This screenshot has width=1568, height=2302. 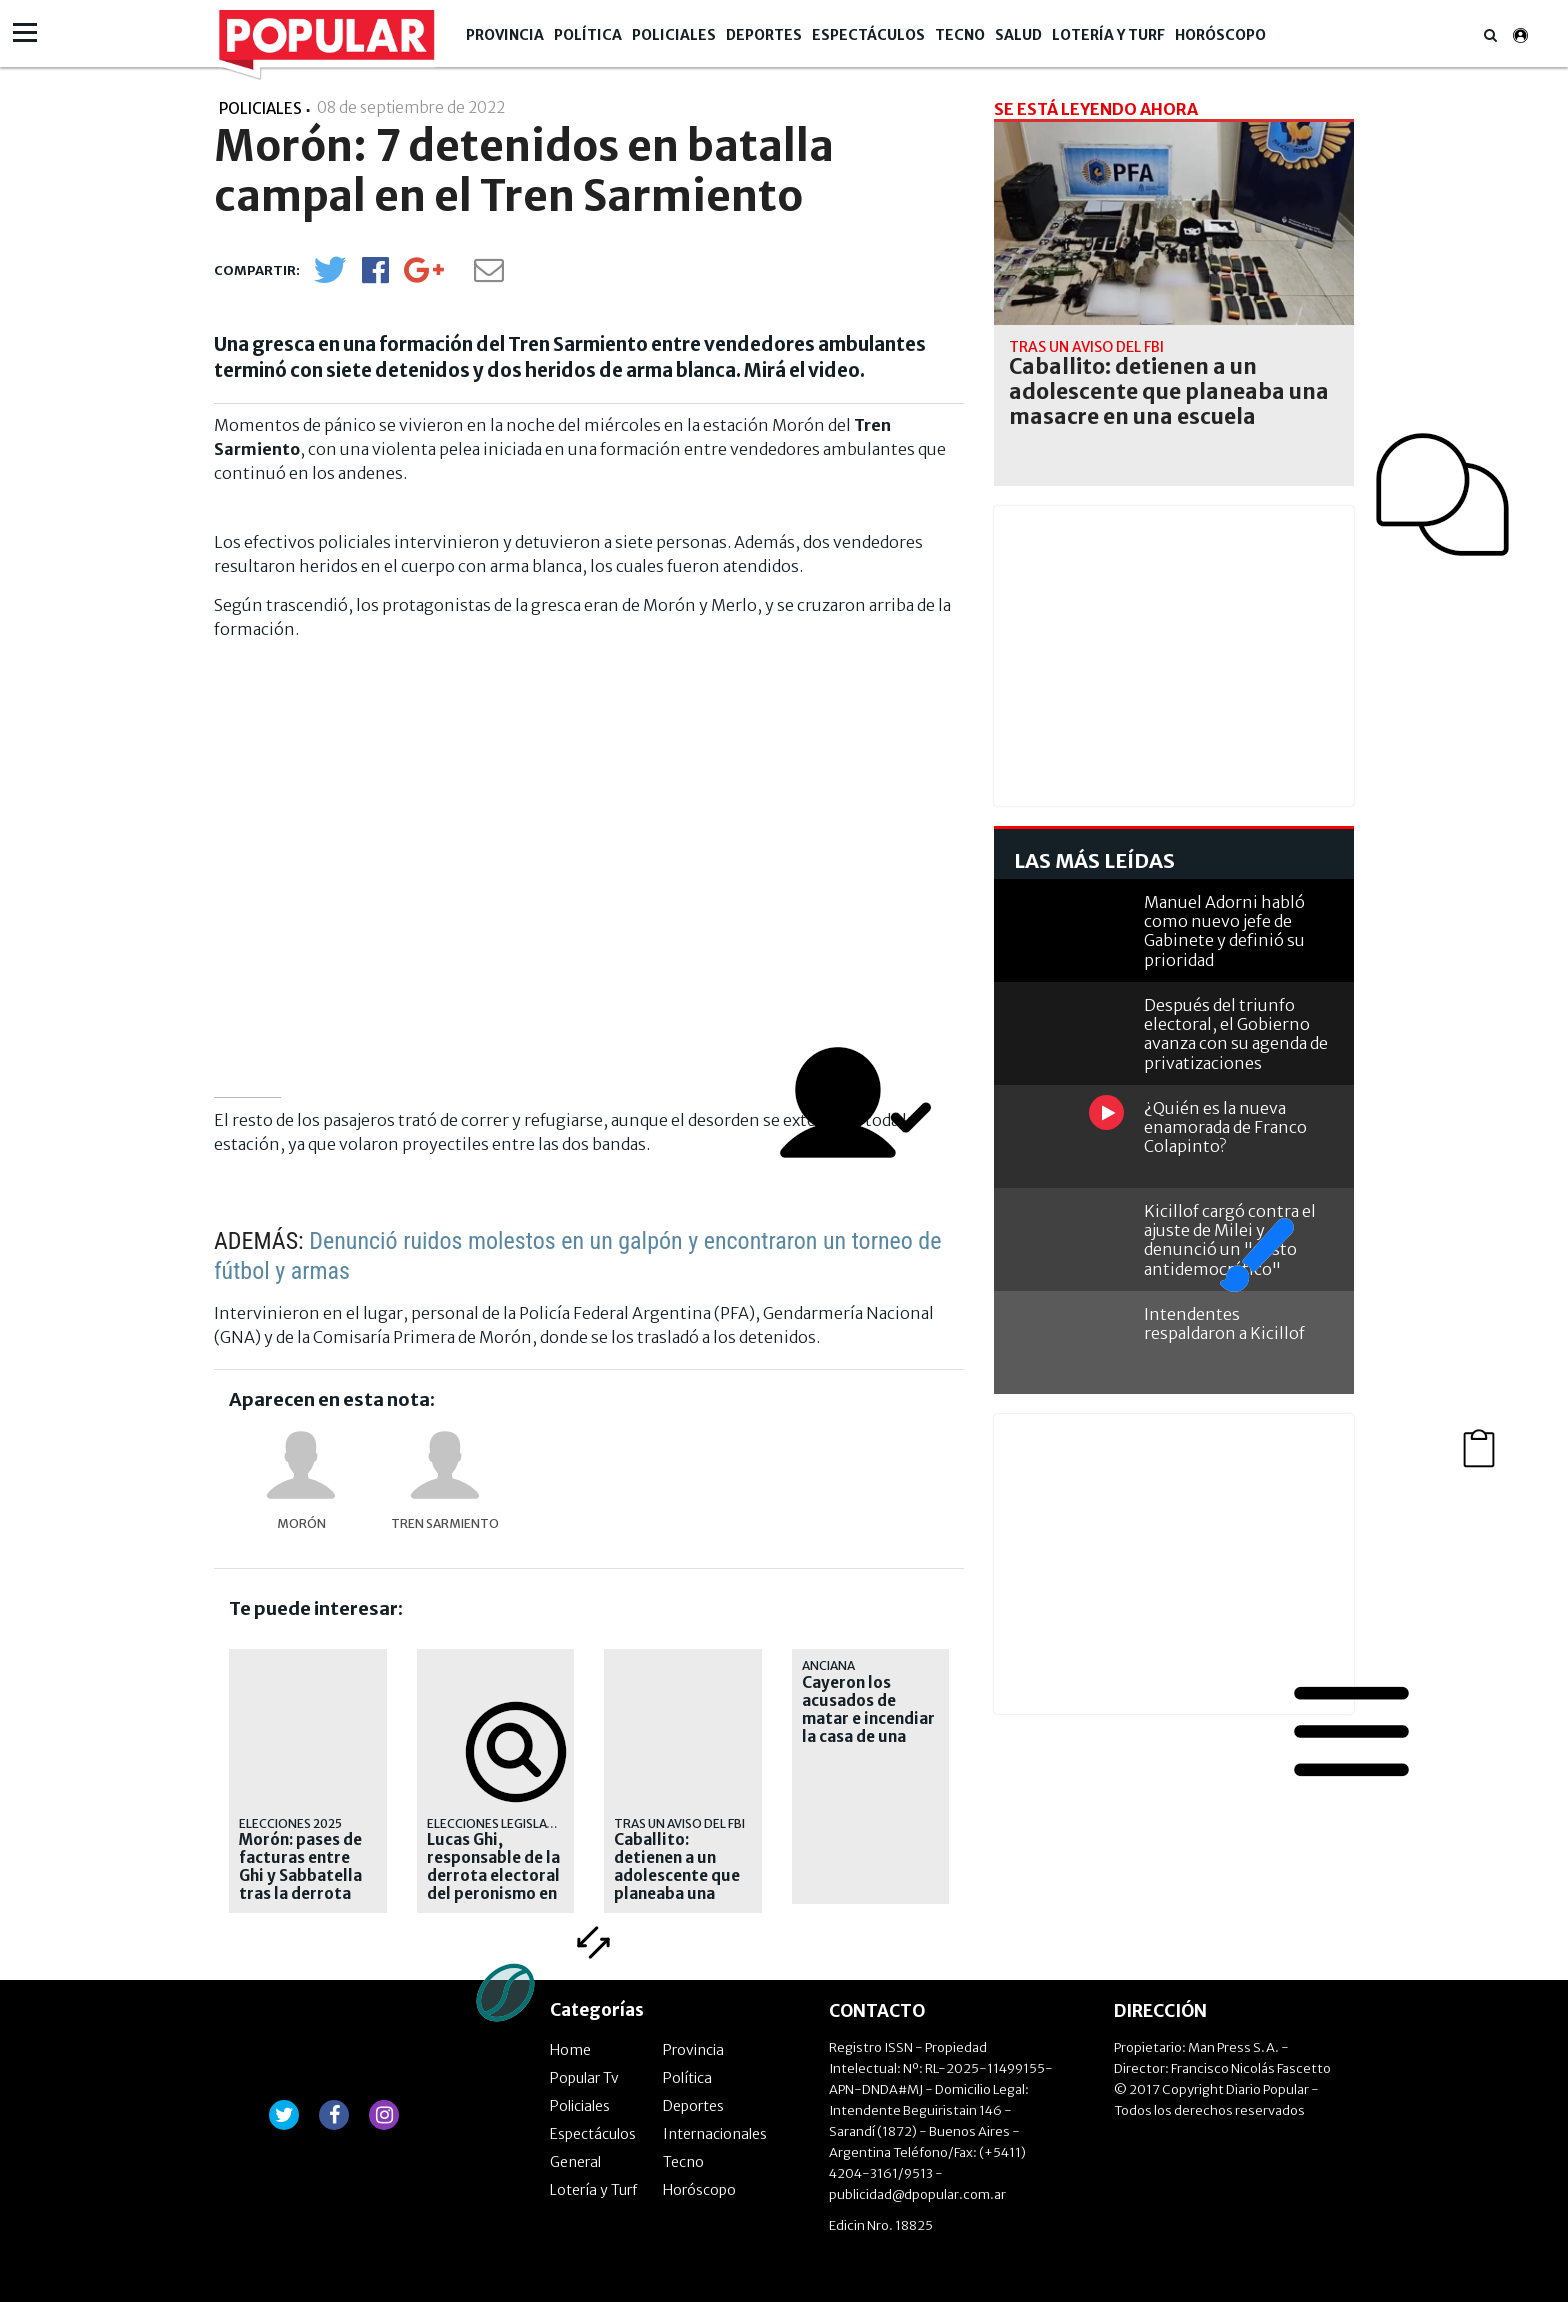 What do you see at coordinates (1442, 494) in the screenshot?
I see `open chat or messaging` at bounding box center [1442, 494].